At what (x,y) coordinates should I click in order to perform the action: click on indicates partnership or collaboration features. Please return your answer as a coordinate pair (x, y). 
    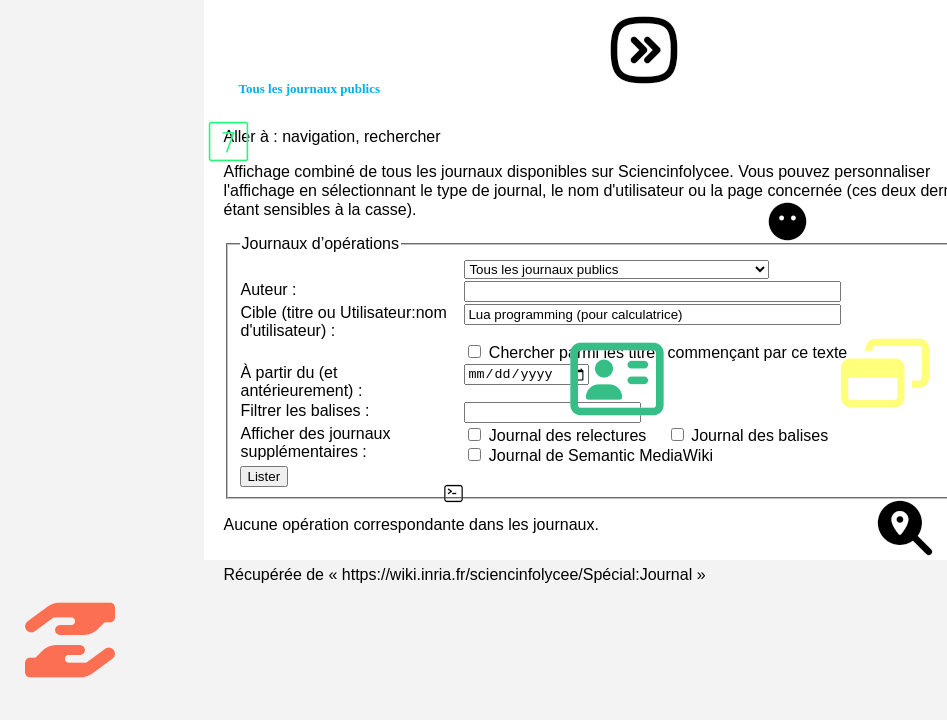
    Looking at the image, I should click on (70, 640).